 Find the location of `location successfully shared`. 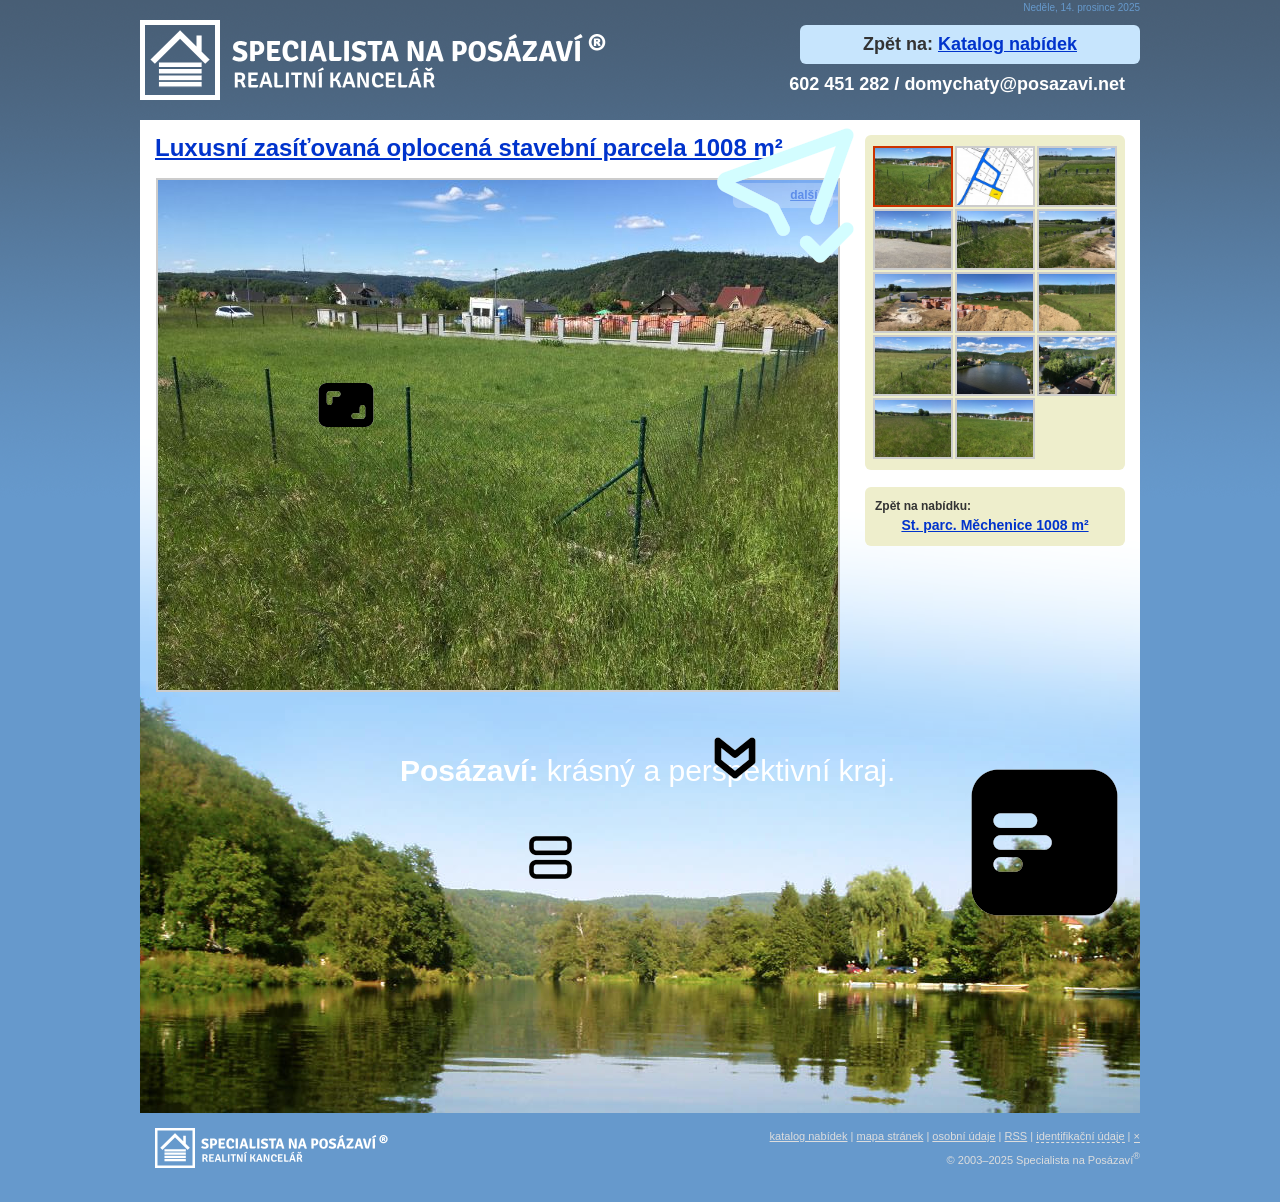

location successfully shared is located at coordinates (786, 195).